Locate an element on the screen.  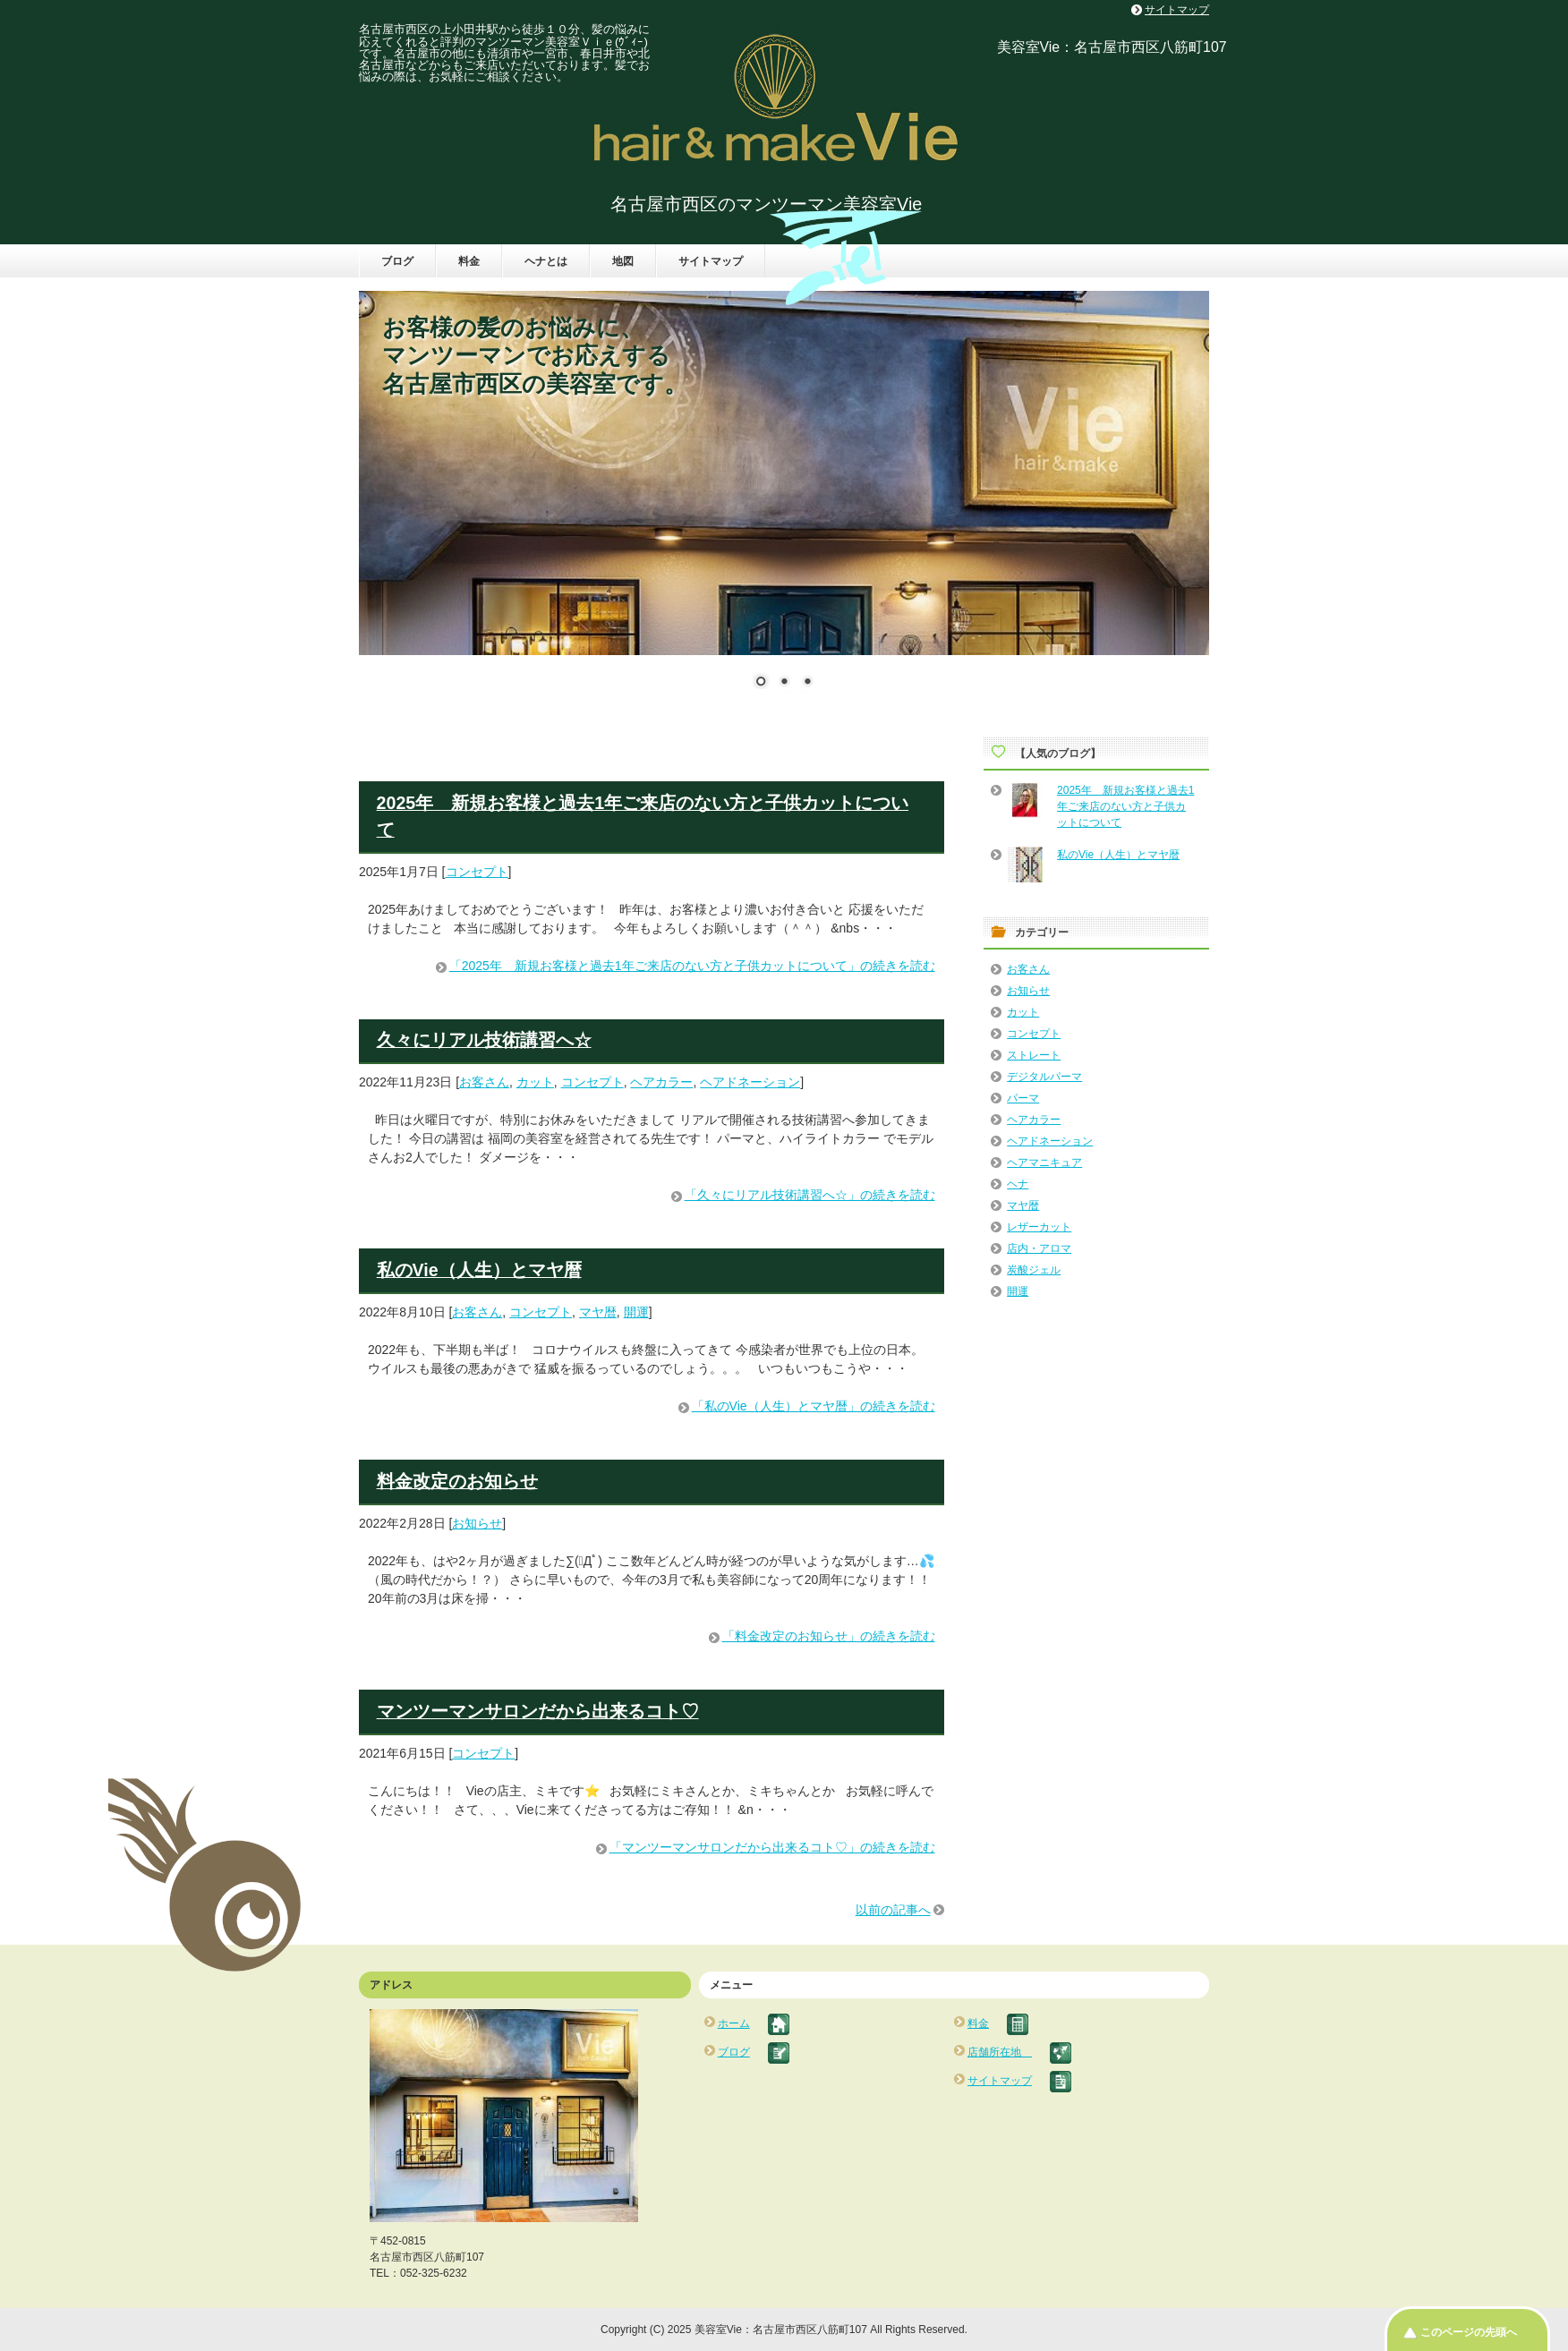
access hang gliding or aerial sports activities is located at coordinates (846, 258).